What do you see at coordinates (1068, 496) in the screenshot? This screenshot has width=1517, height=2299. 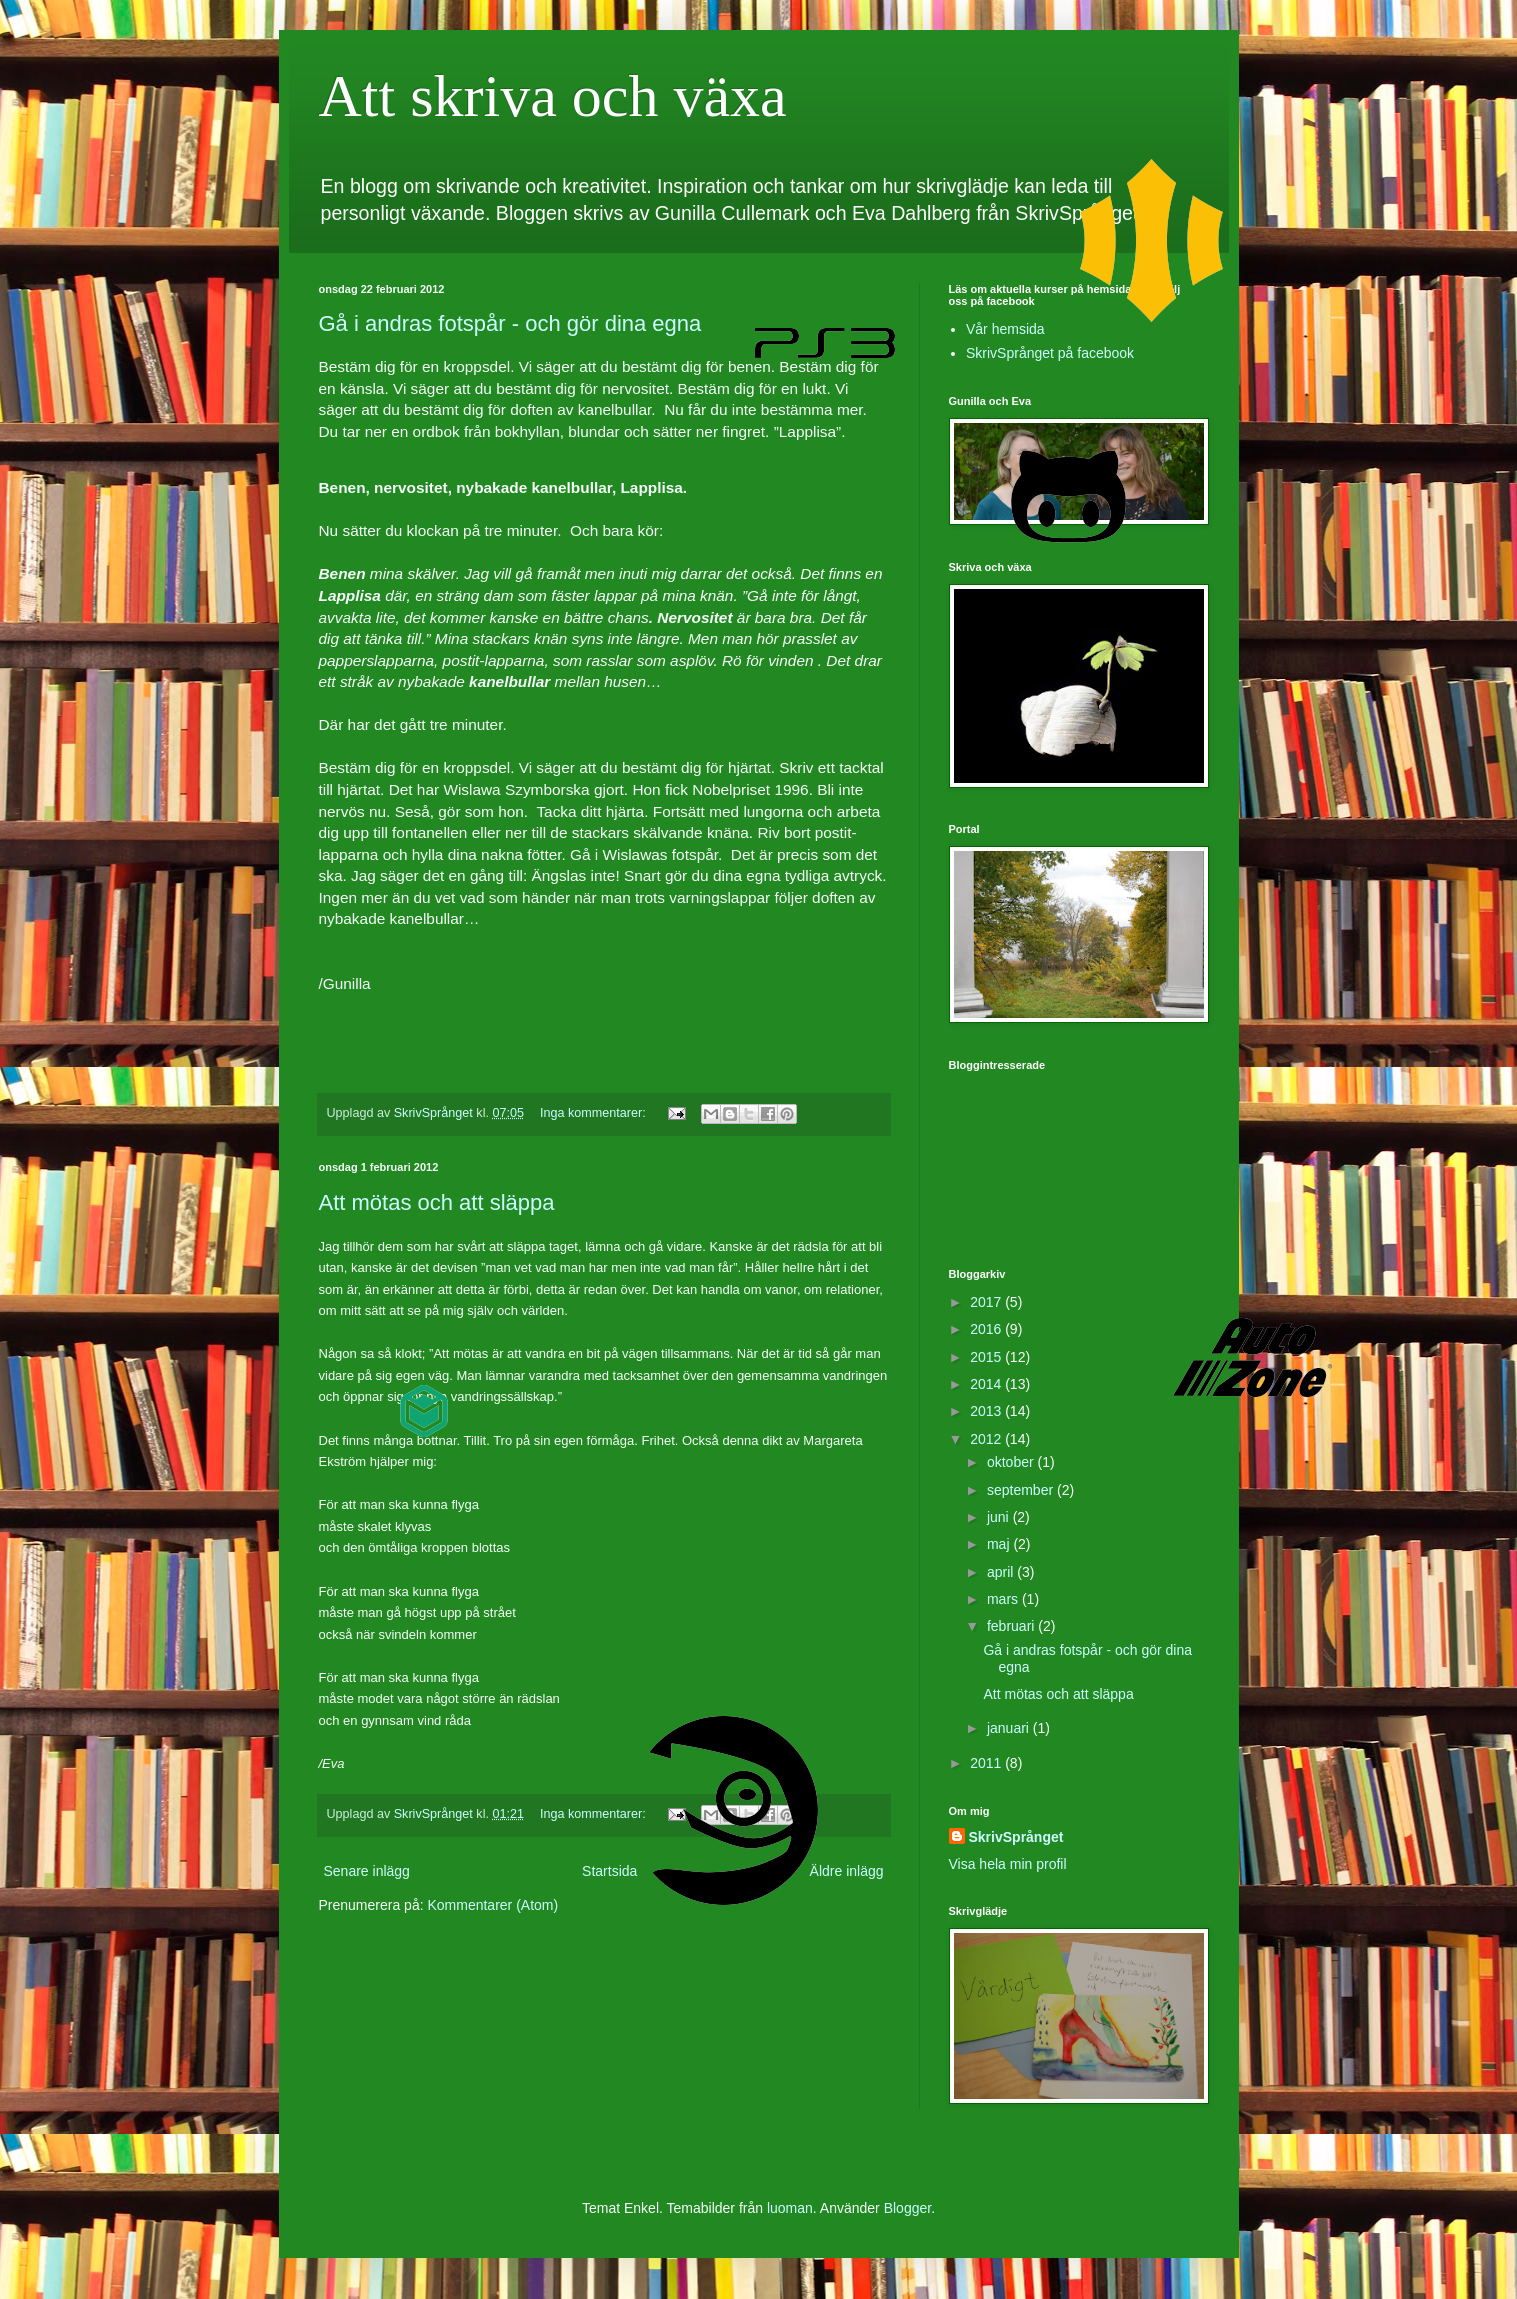 I see `link to GitHub repository` at bounding box center [1068, 496].